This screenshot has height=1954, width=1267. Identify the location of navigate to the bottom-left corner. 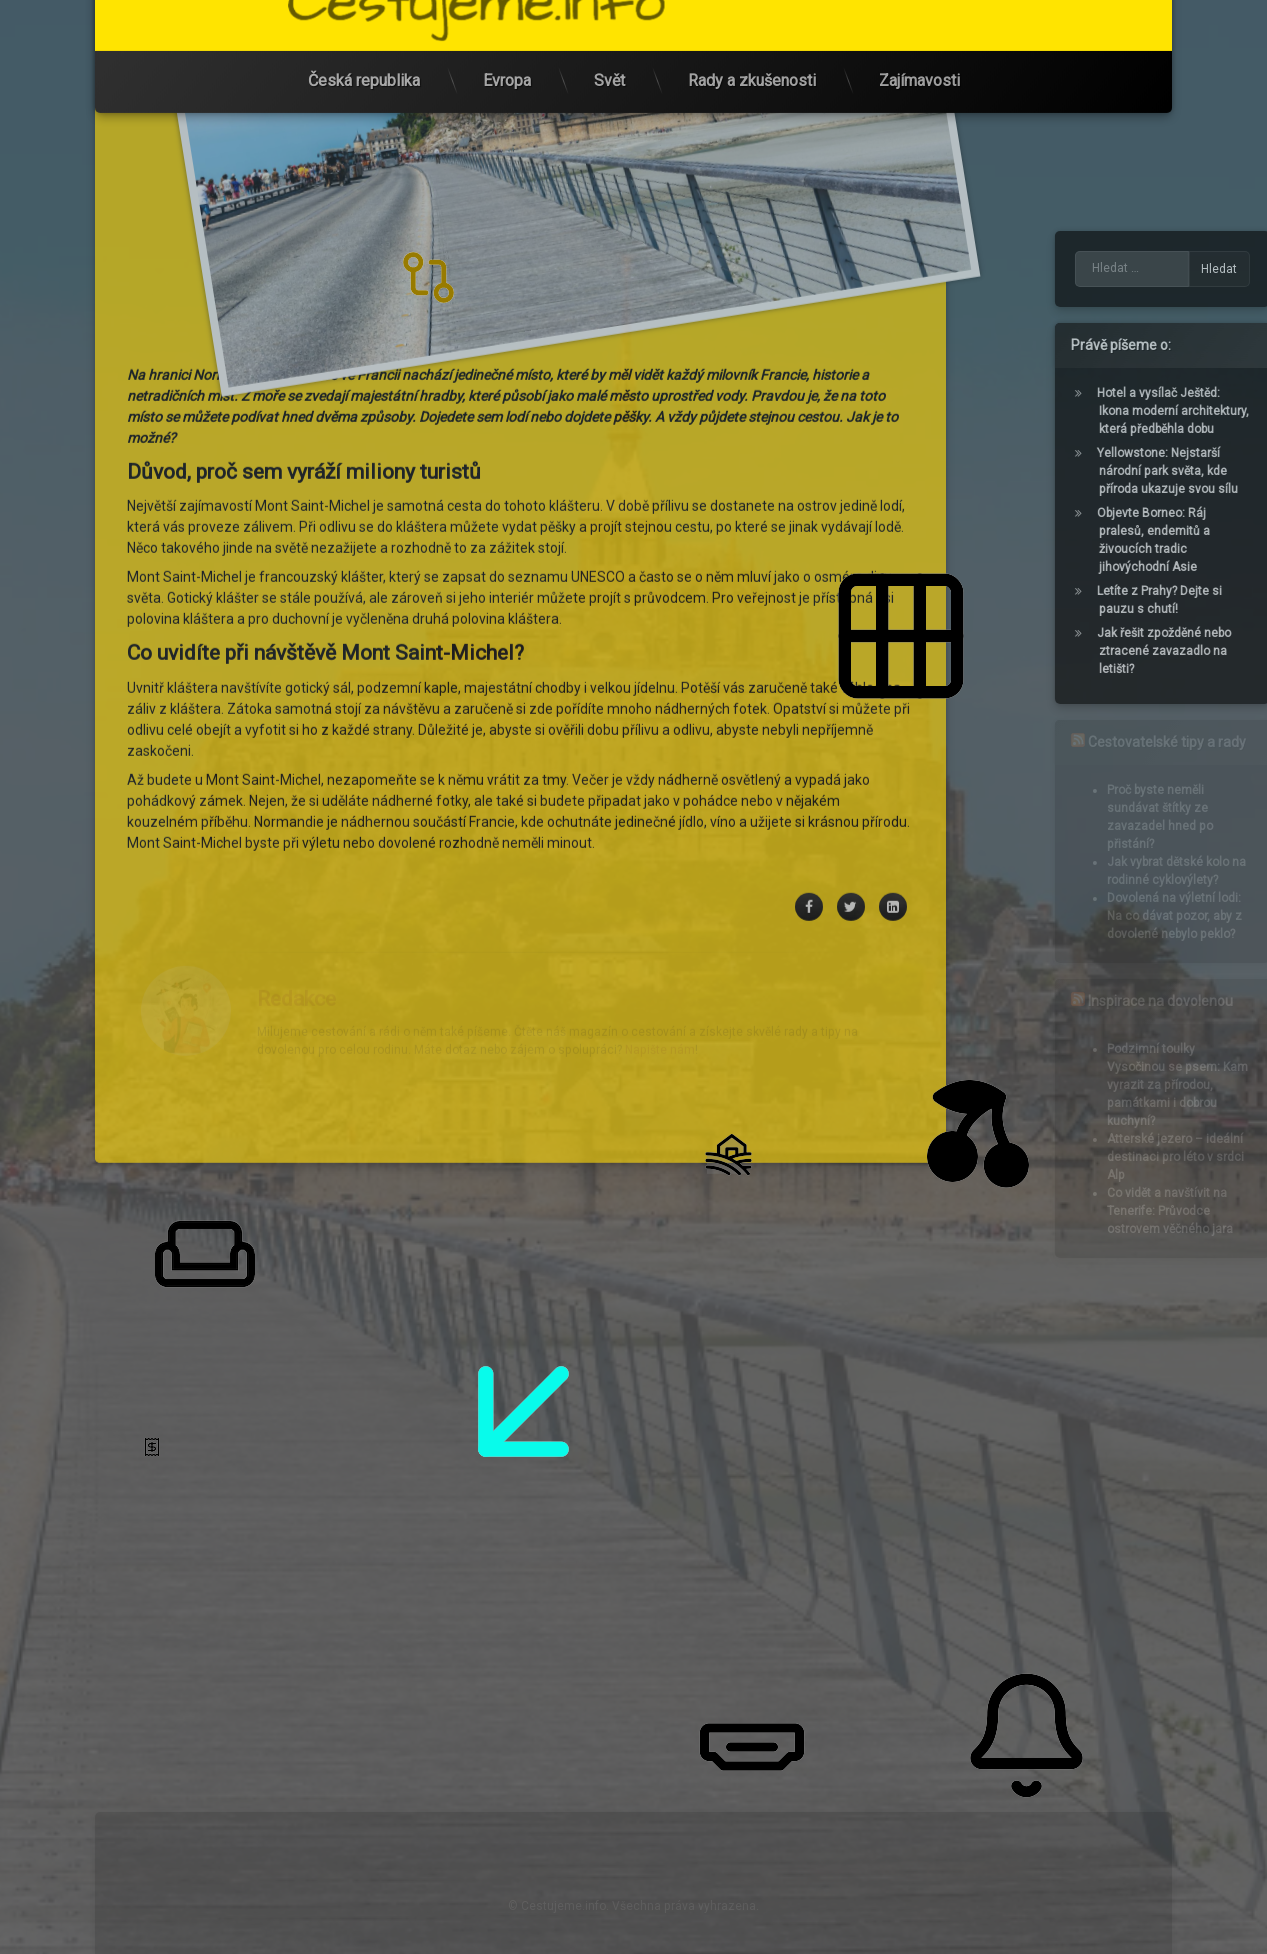
(523, 1411).